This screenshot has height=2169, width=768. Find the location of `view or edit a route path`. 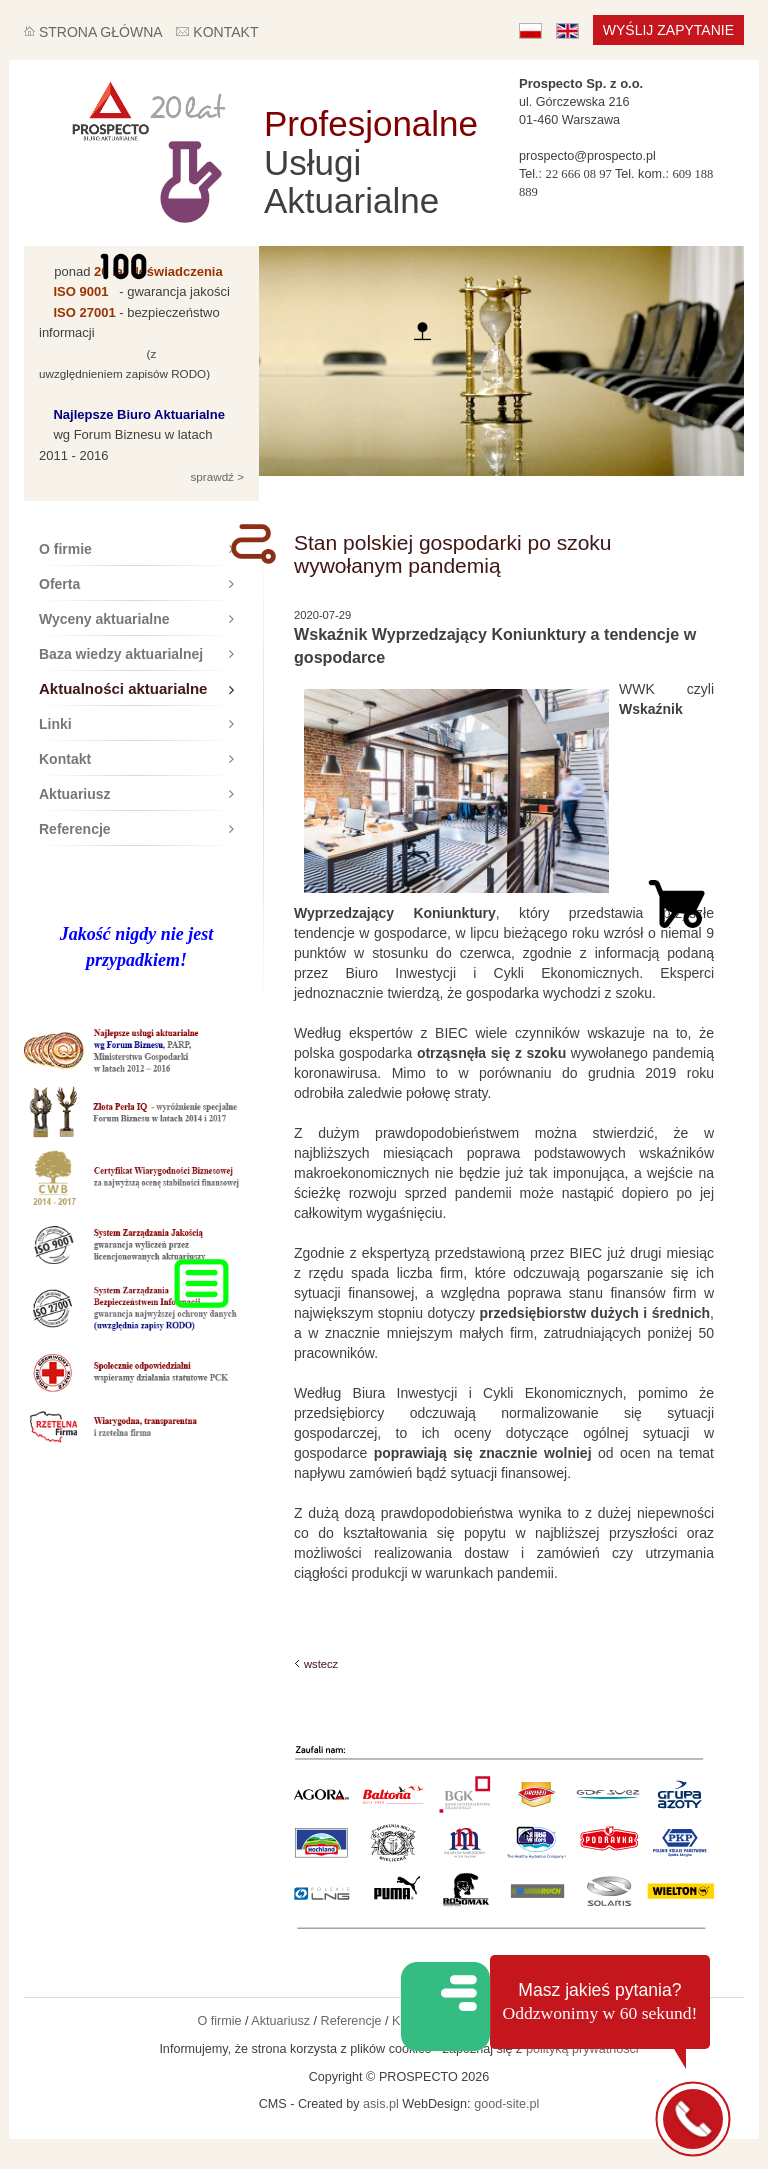

view or edit a route path is located at coordinates (253, 541).